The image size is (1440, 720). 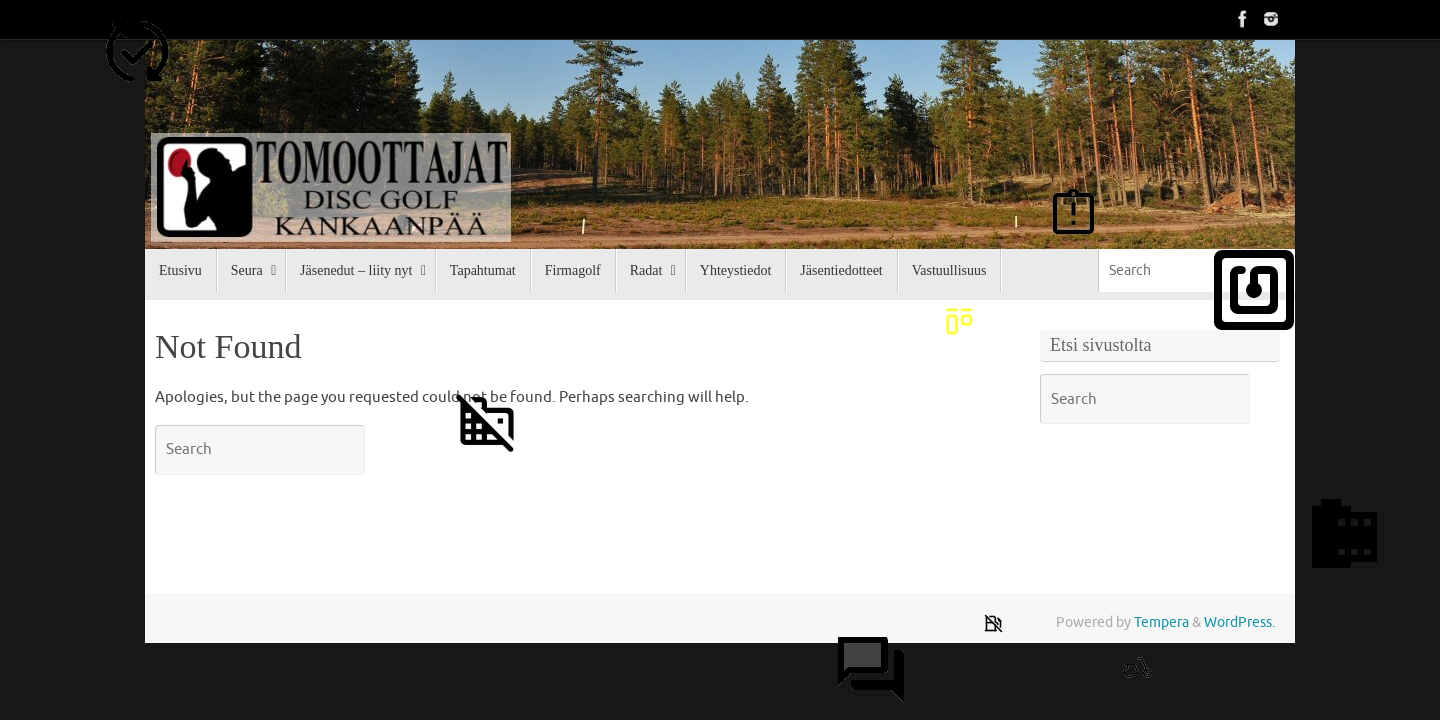 What do you see at coordinates (1254, 290) in the screenshot?
I see `tap to enable nfc connectivity` at bounding box center [1254, 290].